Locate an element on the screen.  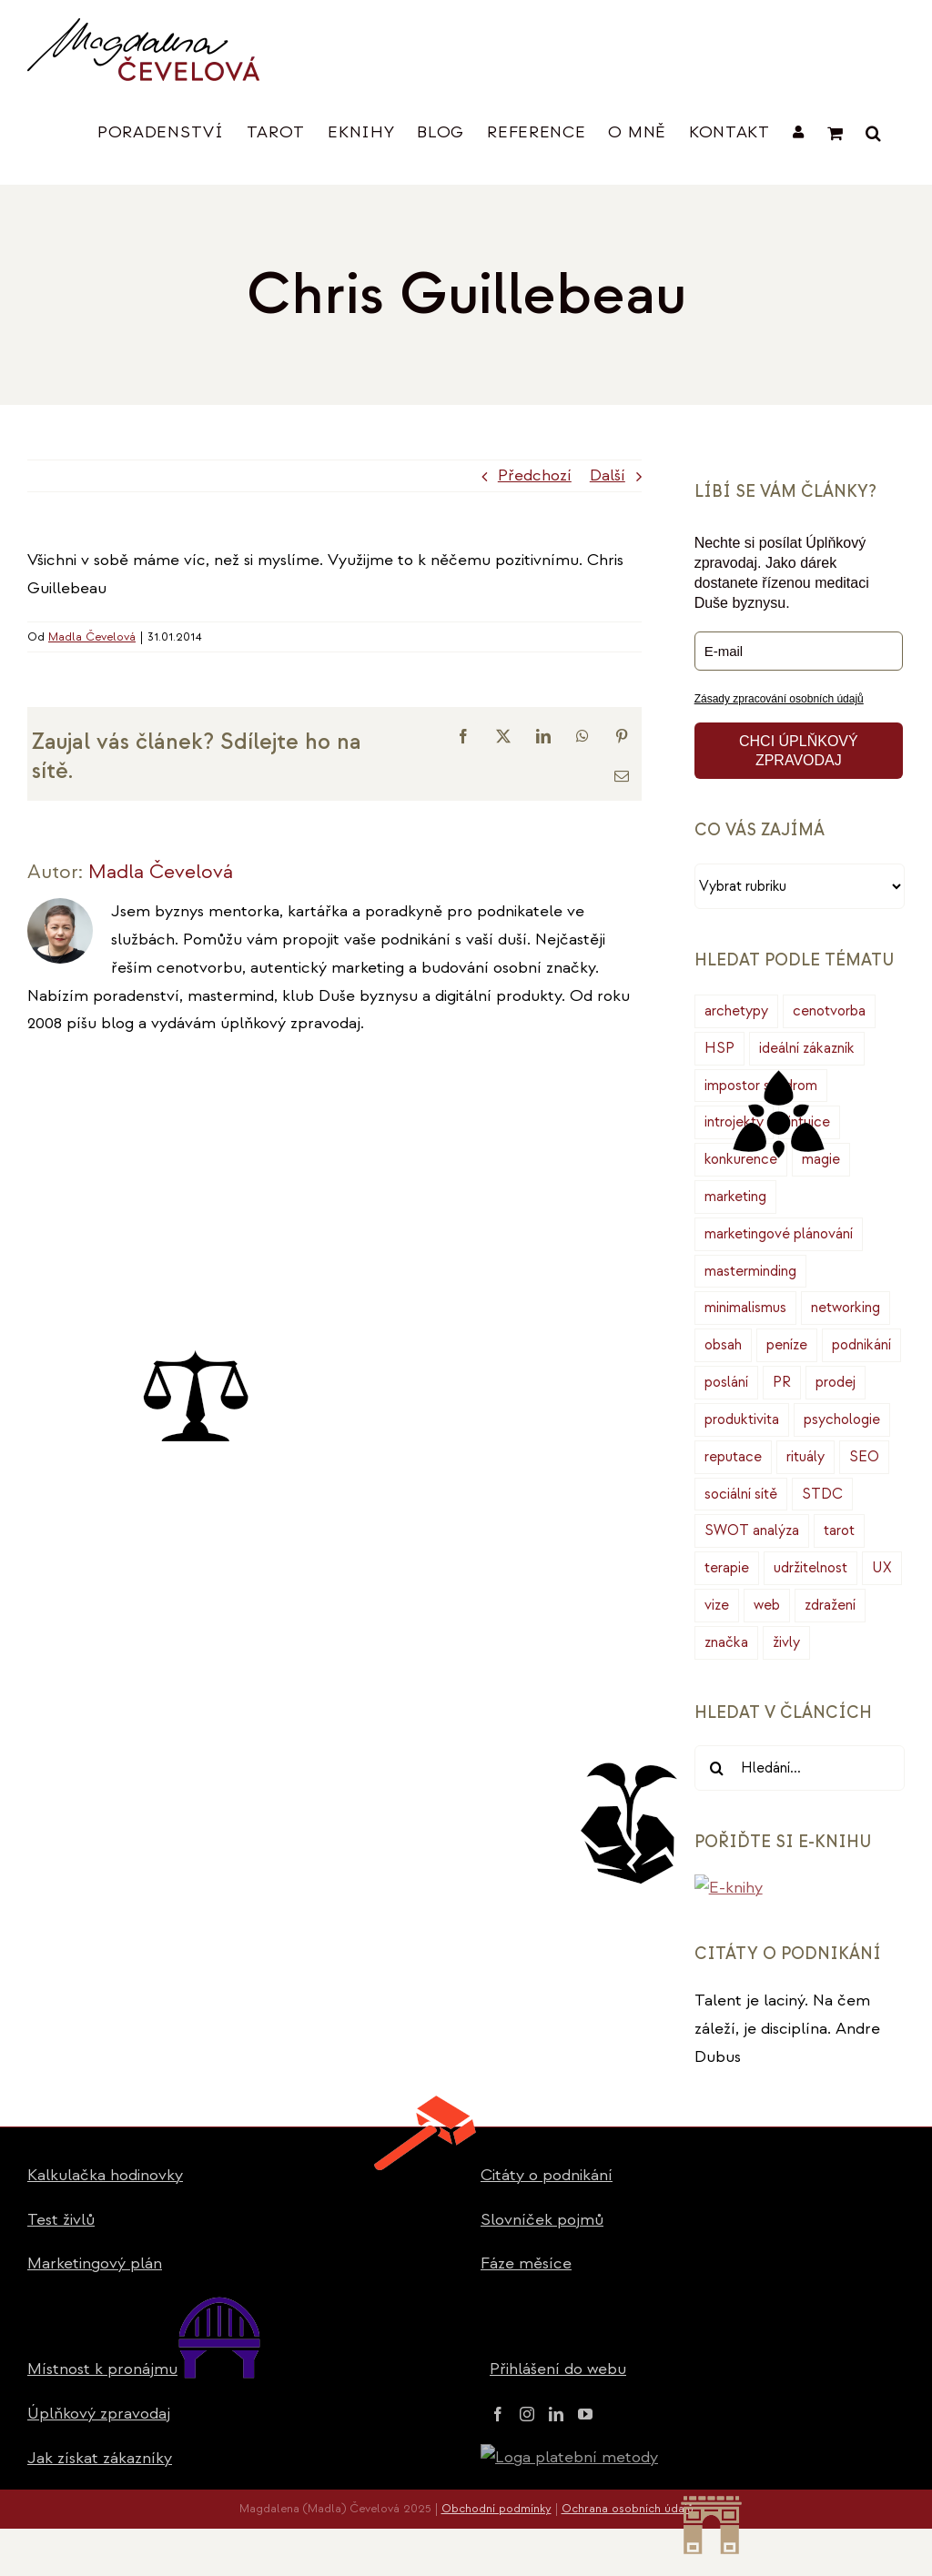
navigate to bridges or infrastructure on a map is located at coordinates (219, 2338).